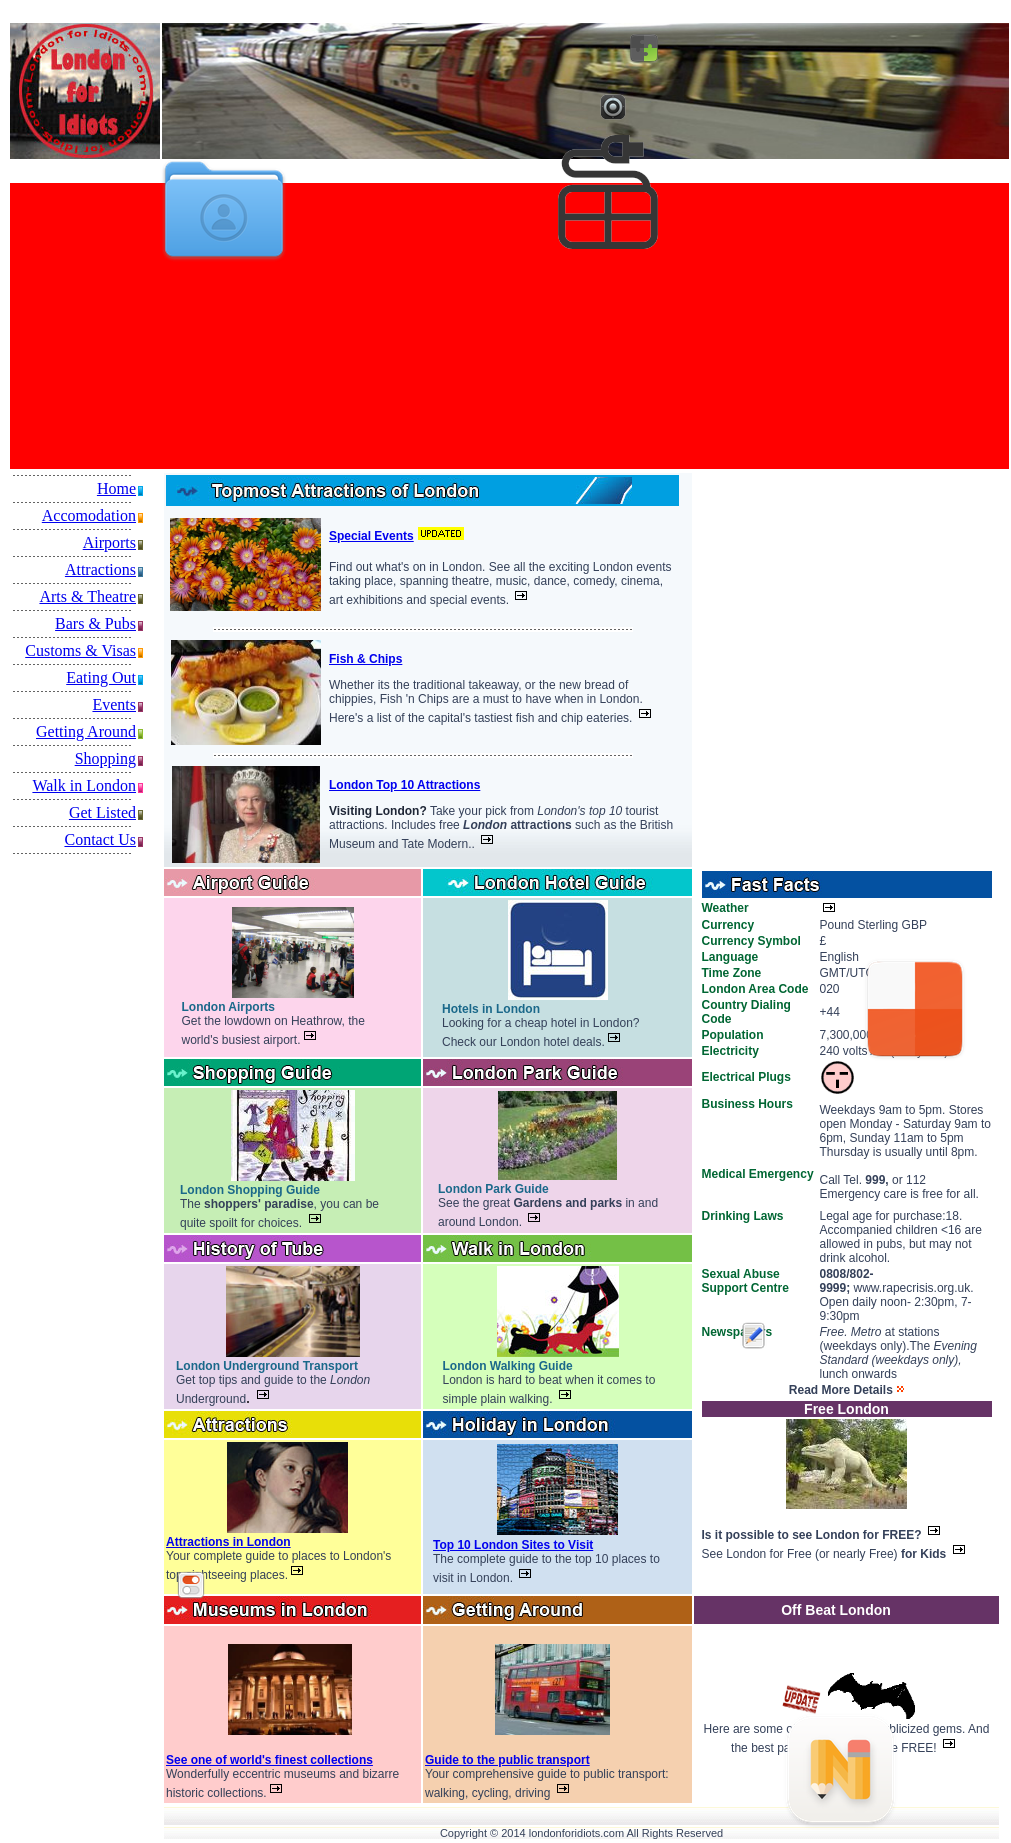 This screenshot has width=1011, height=1843. I want to click on manage gnome shell extensions, so click(644, 48).